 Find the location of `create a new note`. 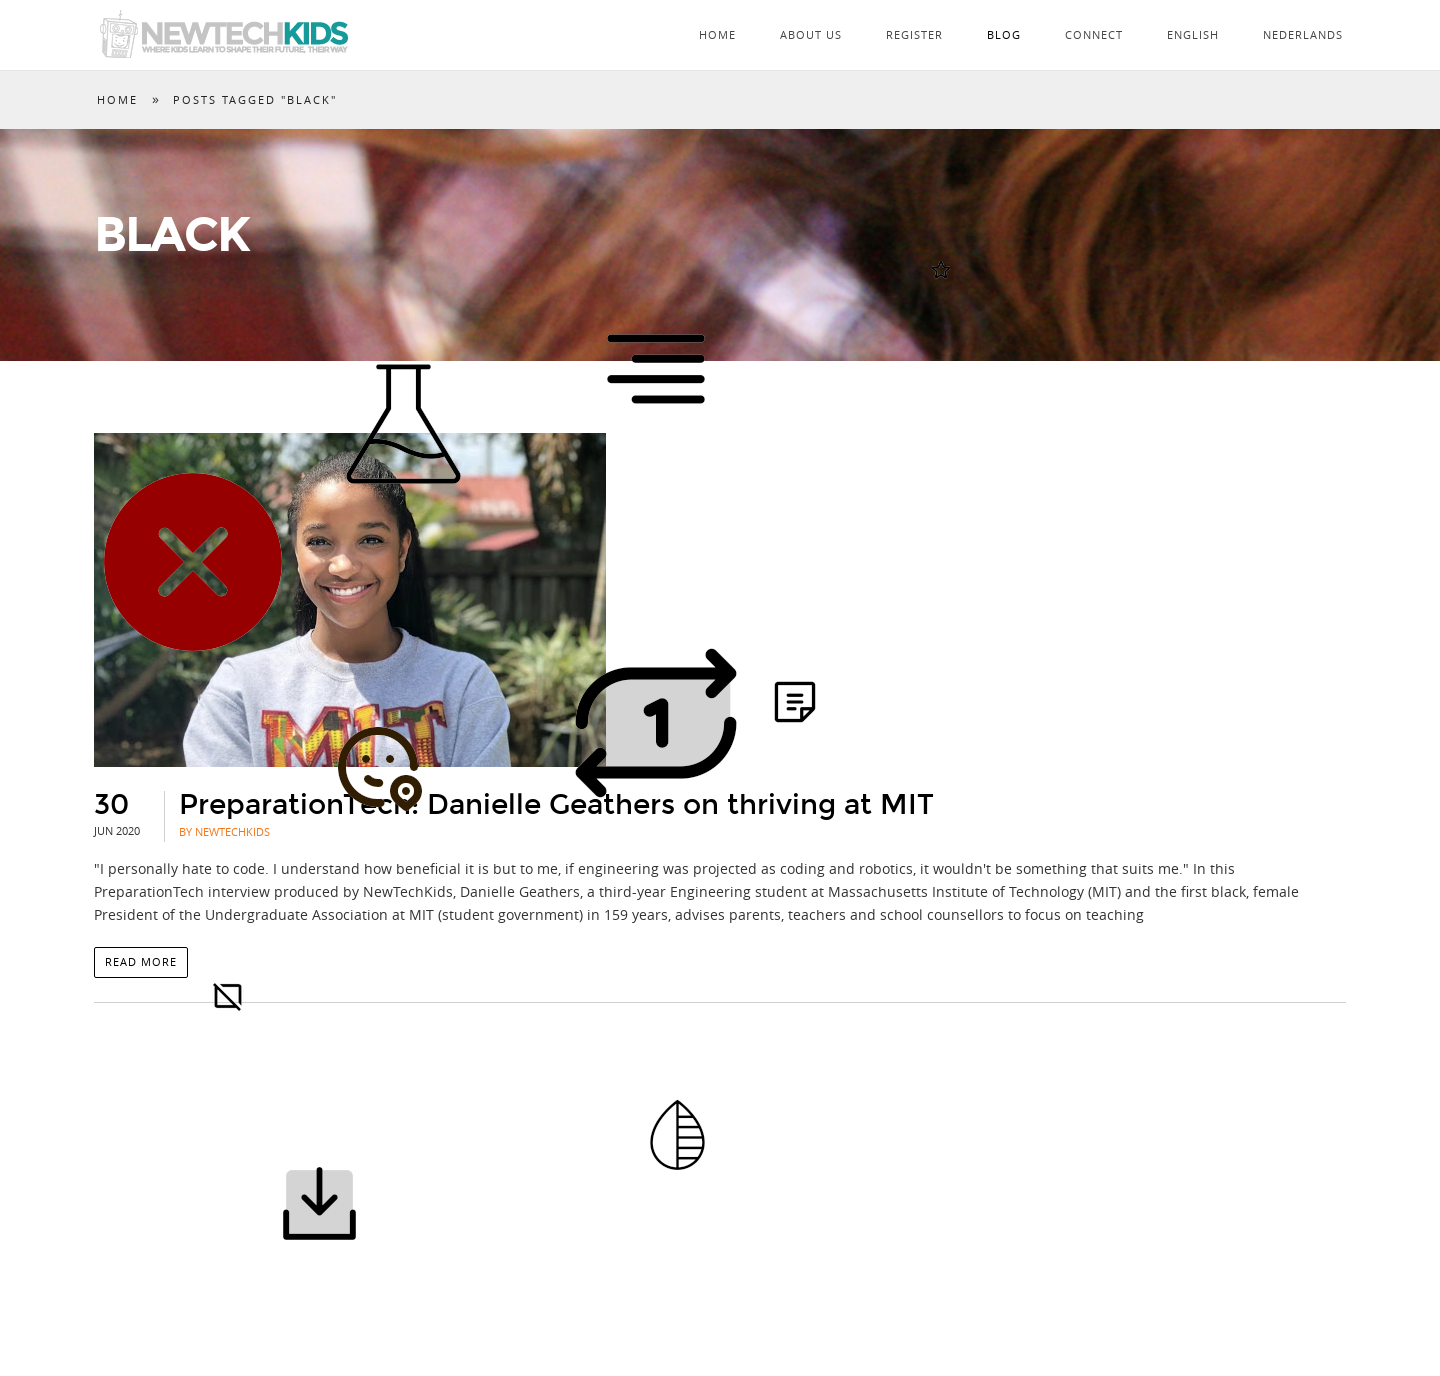

create a new note is located at coordinates (795, 702).